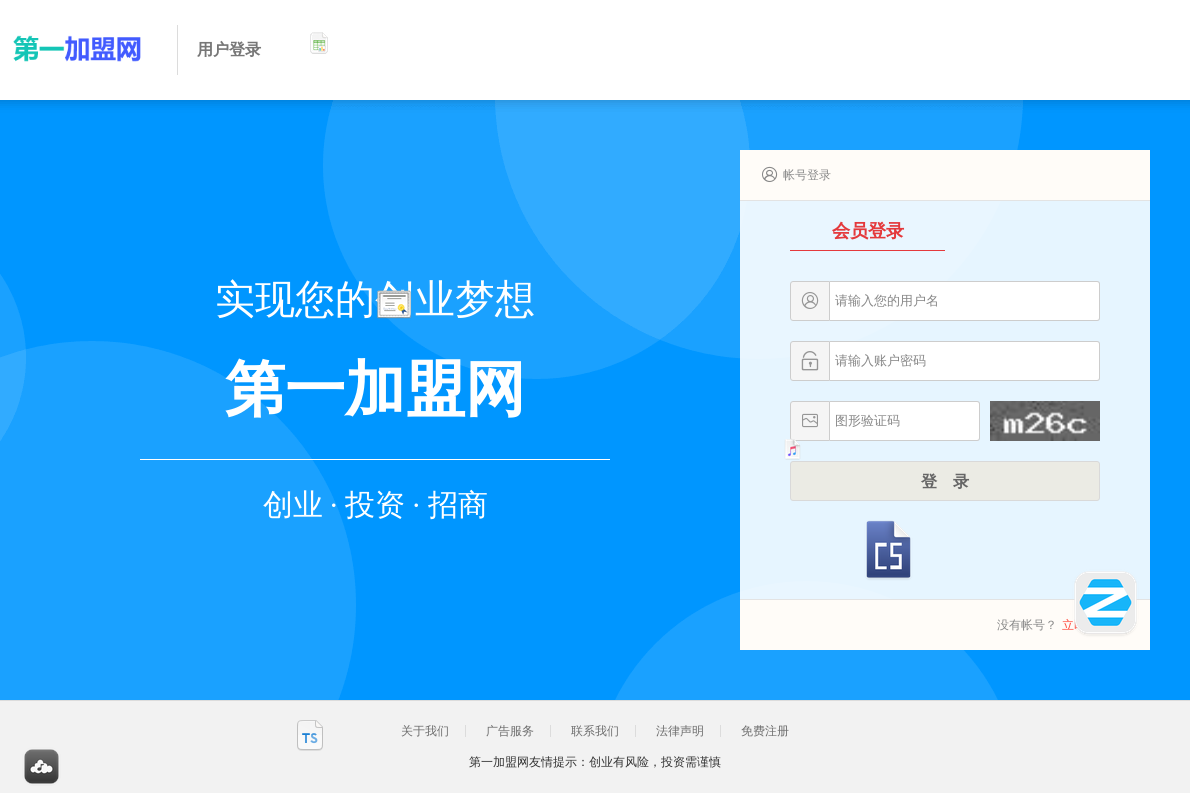 The width and height of the screenshot is (1190, 793). I want to click on spreadsheet file type indicator, so click(319, 43).